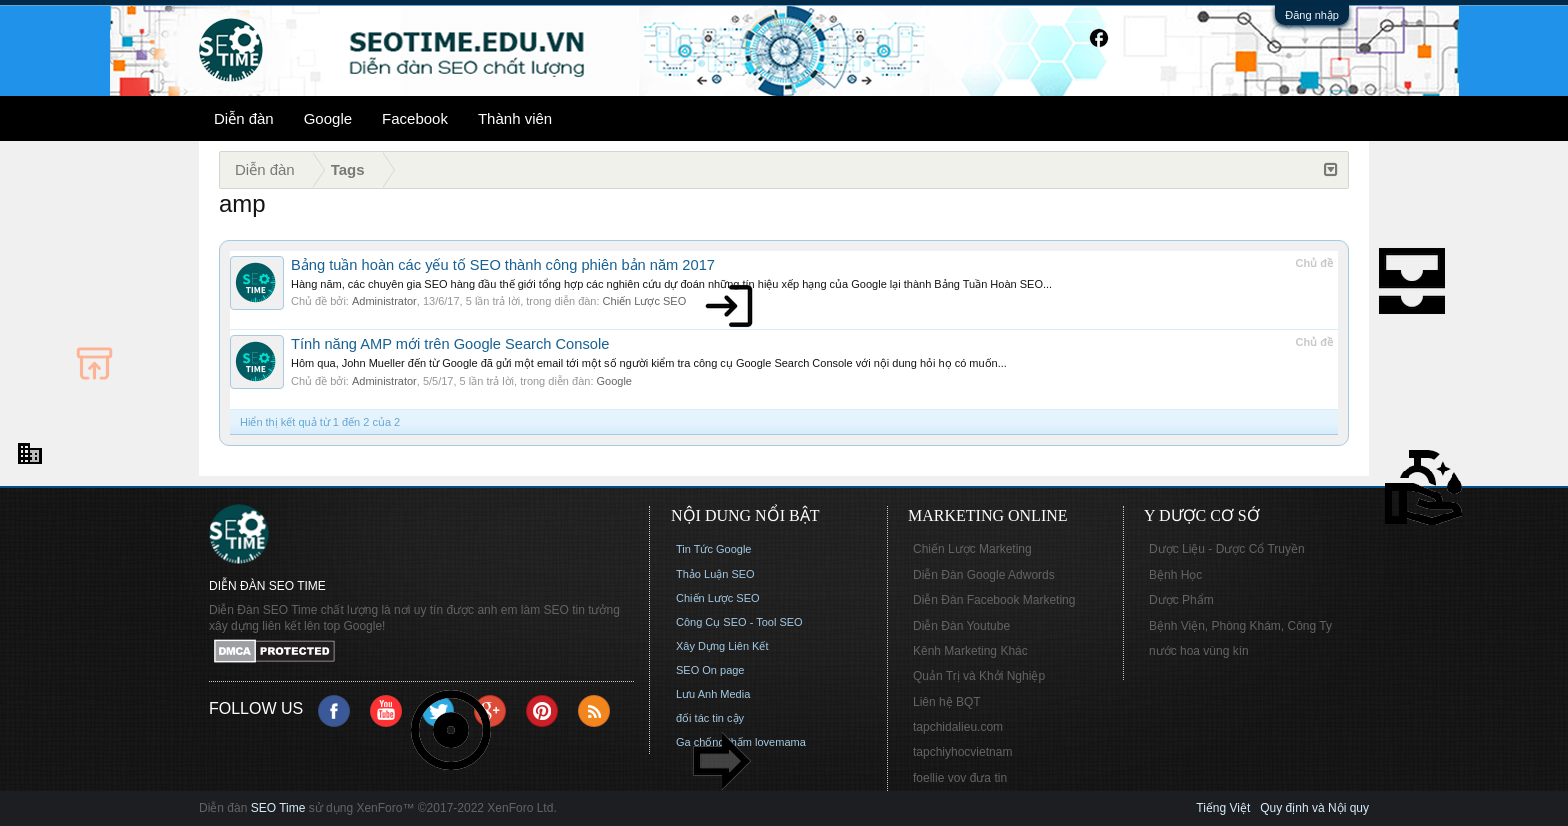 The height and width of the screenshot is (826, 1568). I want to click on restore item from archive, so click(94, 363).